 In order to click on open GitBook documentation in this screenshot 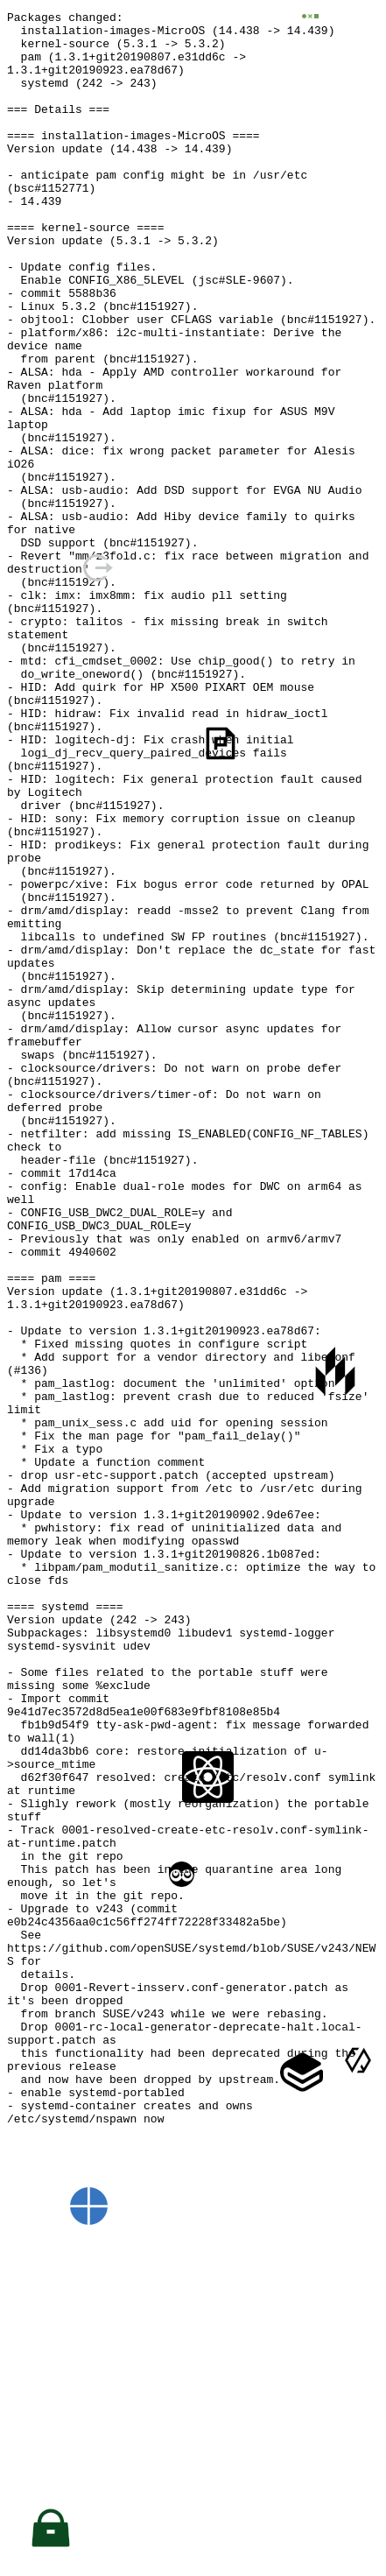, I will do `click(301, 2072)`.